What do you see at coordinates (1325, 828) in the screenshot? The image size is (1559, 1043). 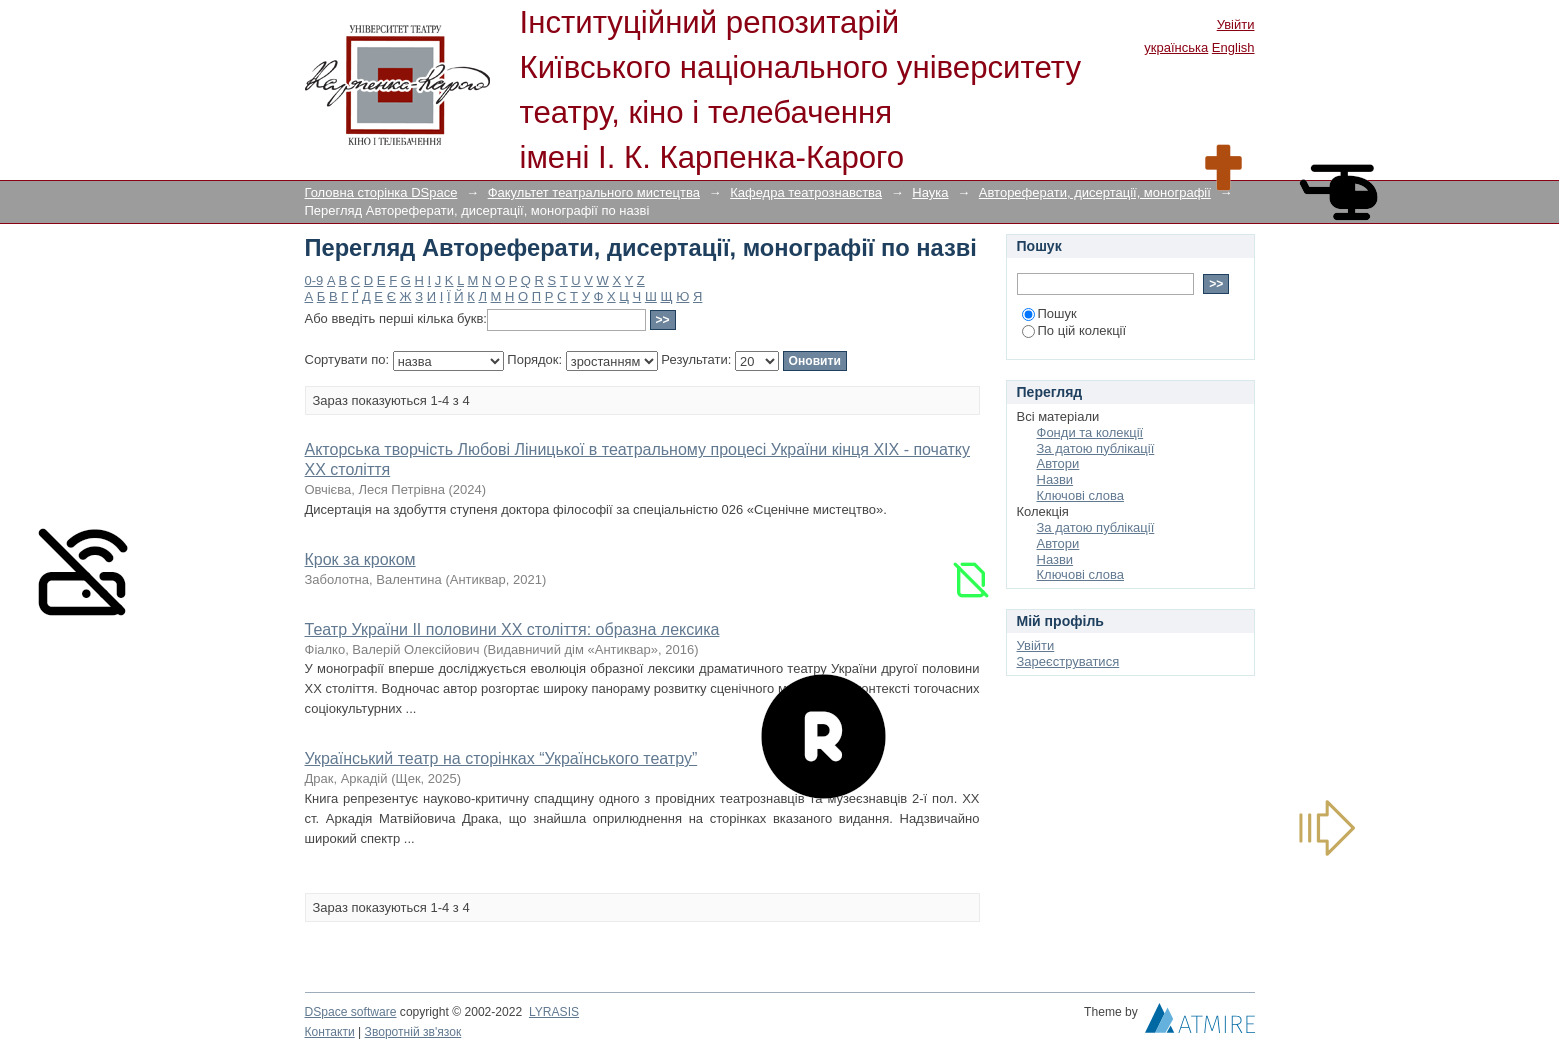 I see `skip forward or advance to next item` at bounding box center [1325, 828].